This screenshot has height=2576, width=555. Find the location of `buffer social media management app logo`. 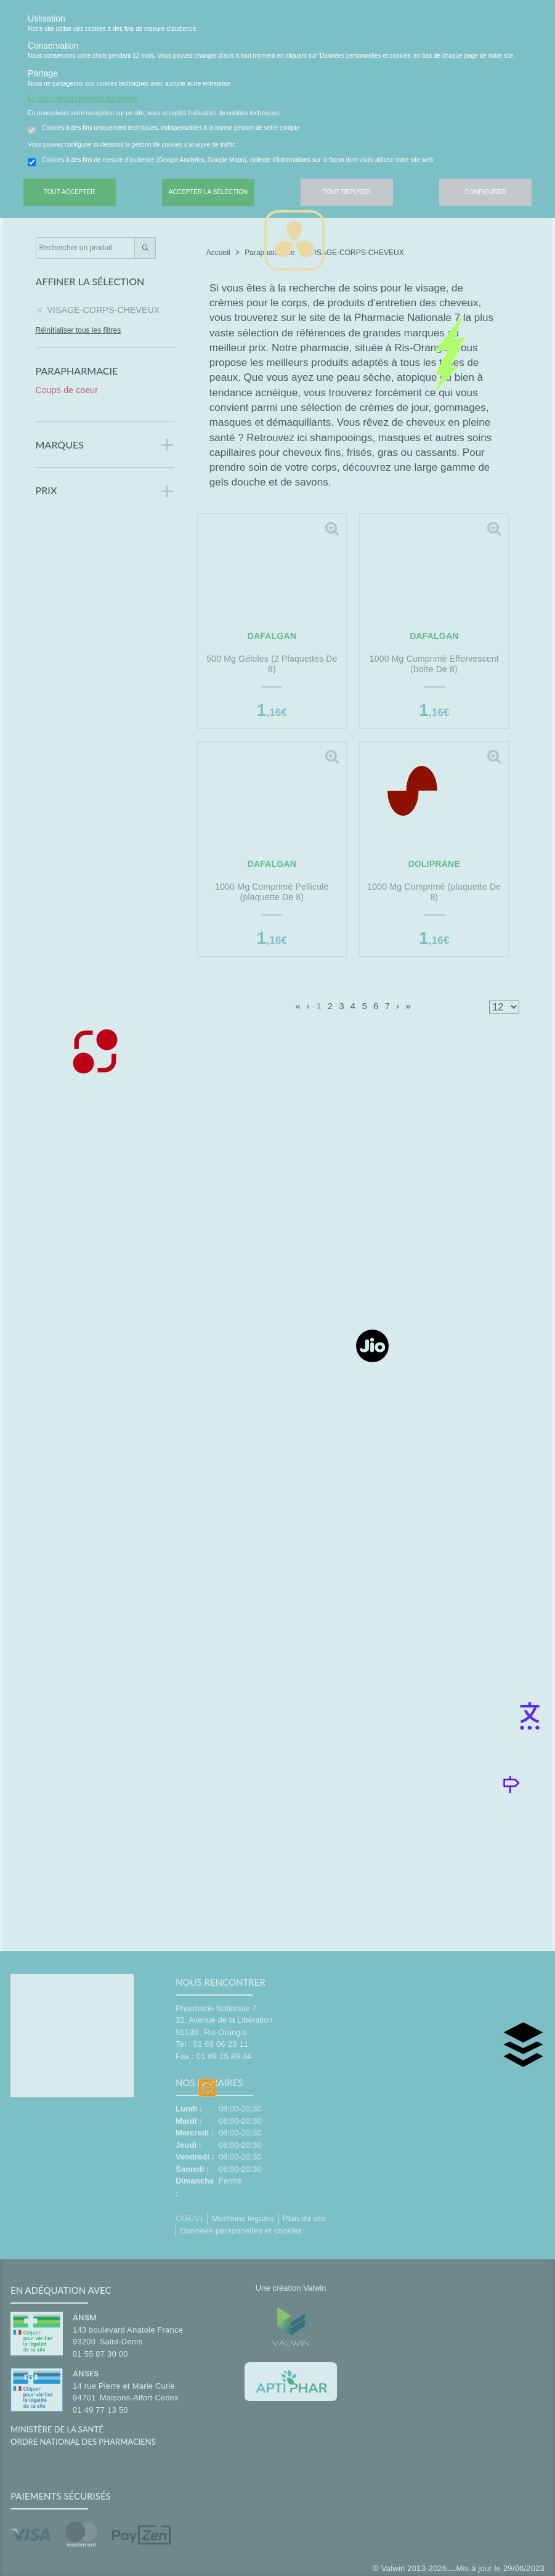

buffer social media management app logo is located at coordinates (523, 2044).